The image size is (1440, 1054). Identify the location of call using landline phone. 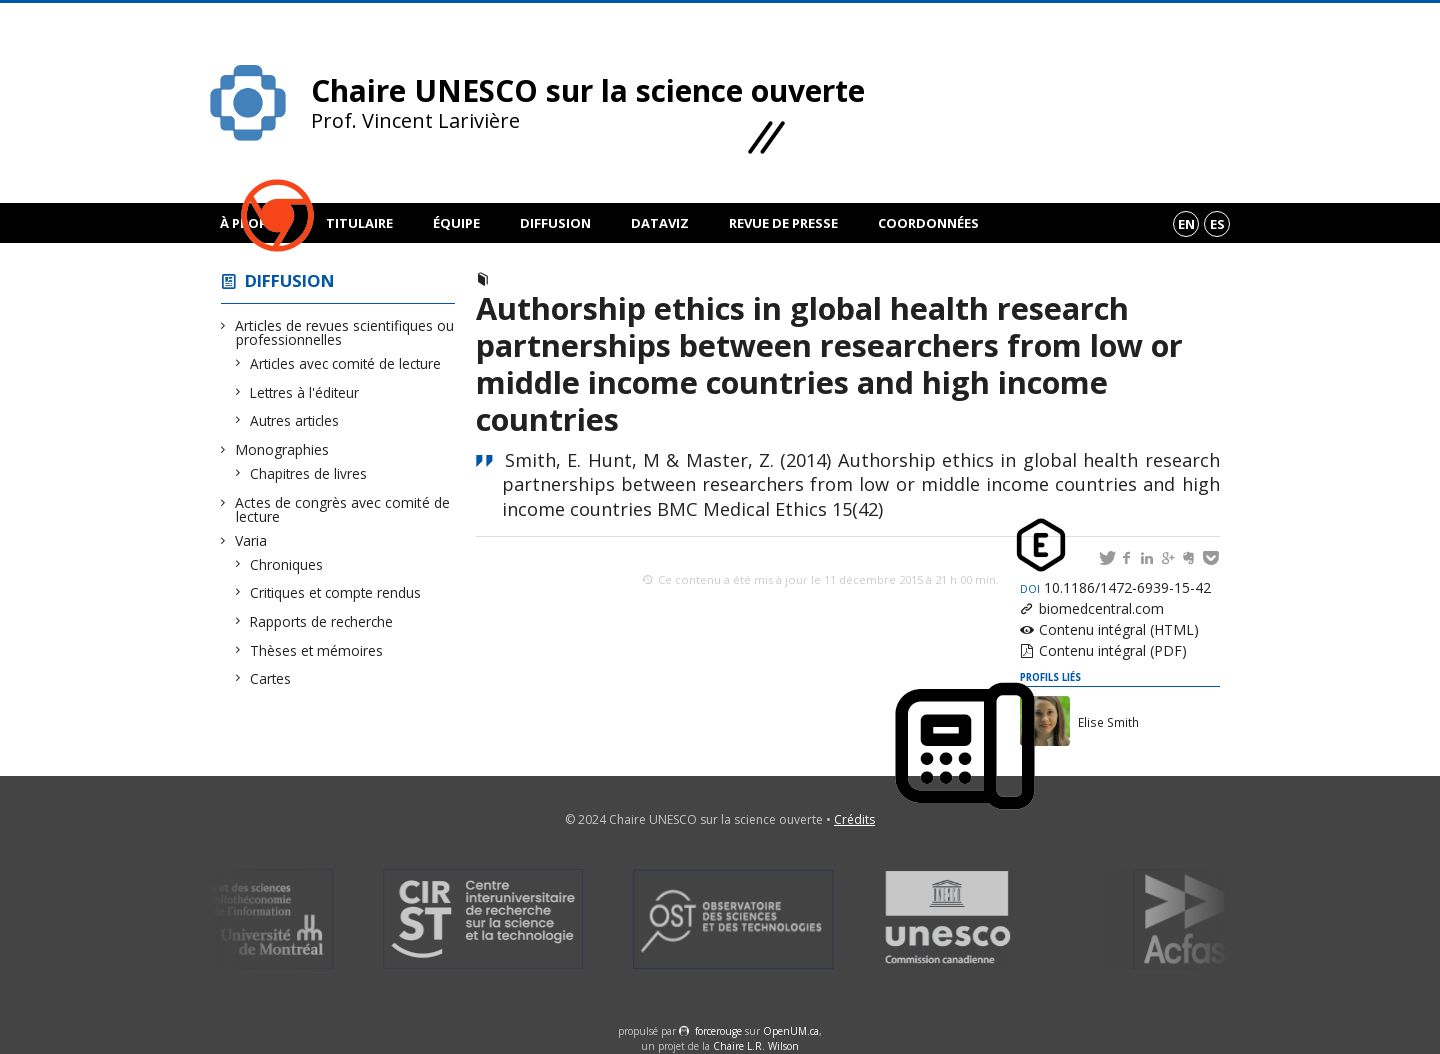
(965, 746).